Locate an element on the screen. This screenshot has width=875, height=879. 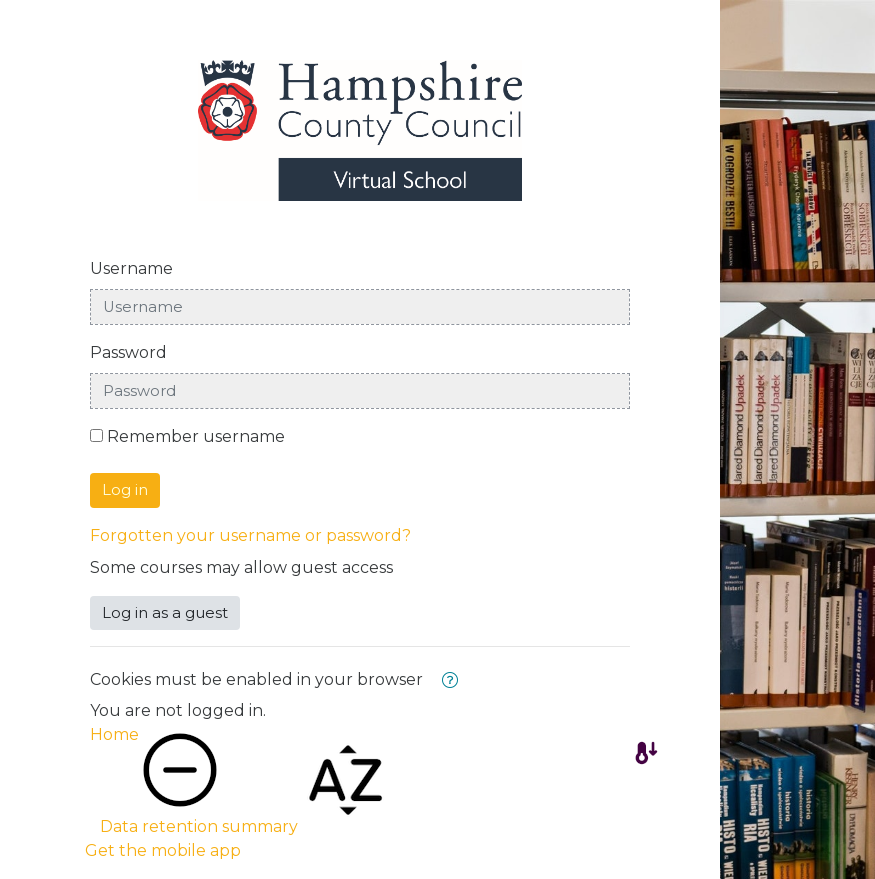
remove an item from a list is located at coordinates (180, 770).